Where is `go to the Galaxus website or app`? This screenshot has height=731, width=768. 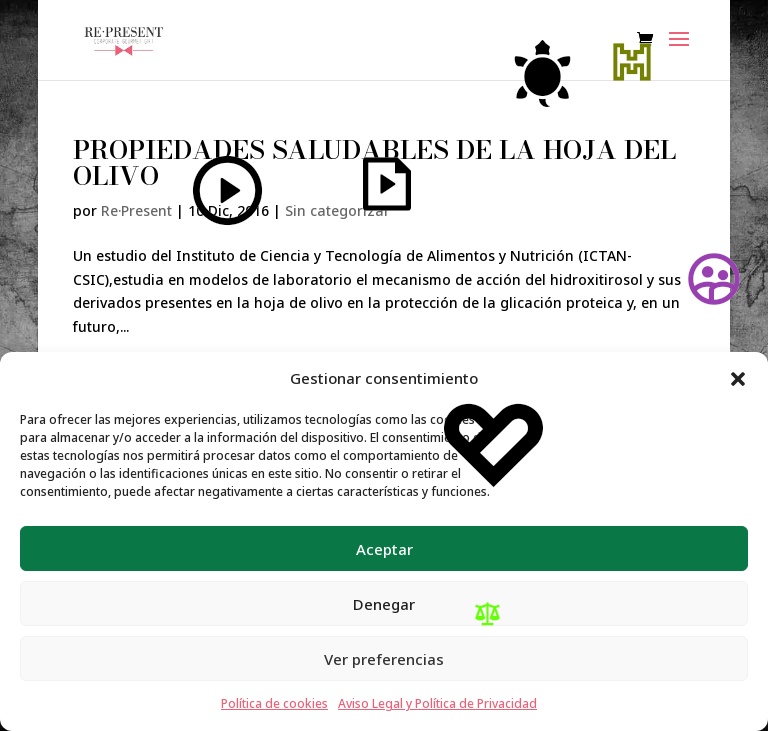
go to the Galaxus website or app is located at coordinates (542, 73).